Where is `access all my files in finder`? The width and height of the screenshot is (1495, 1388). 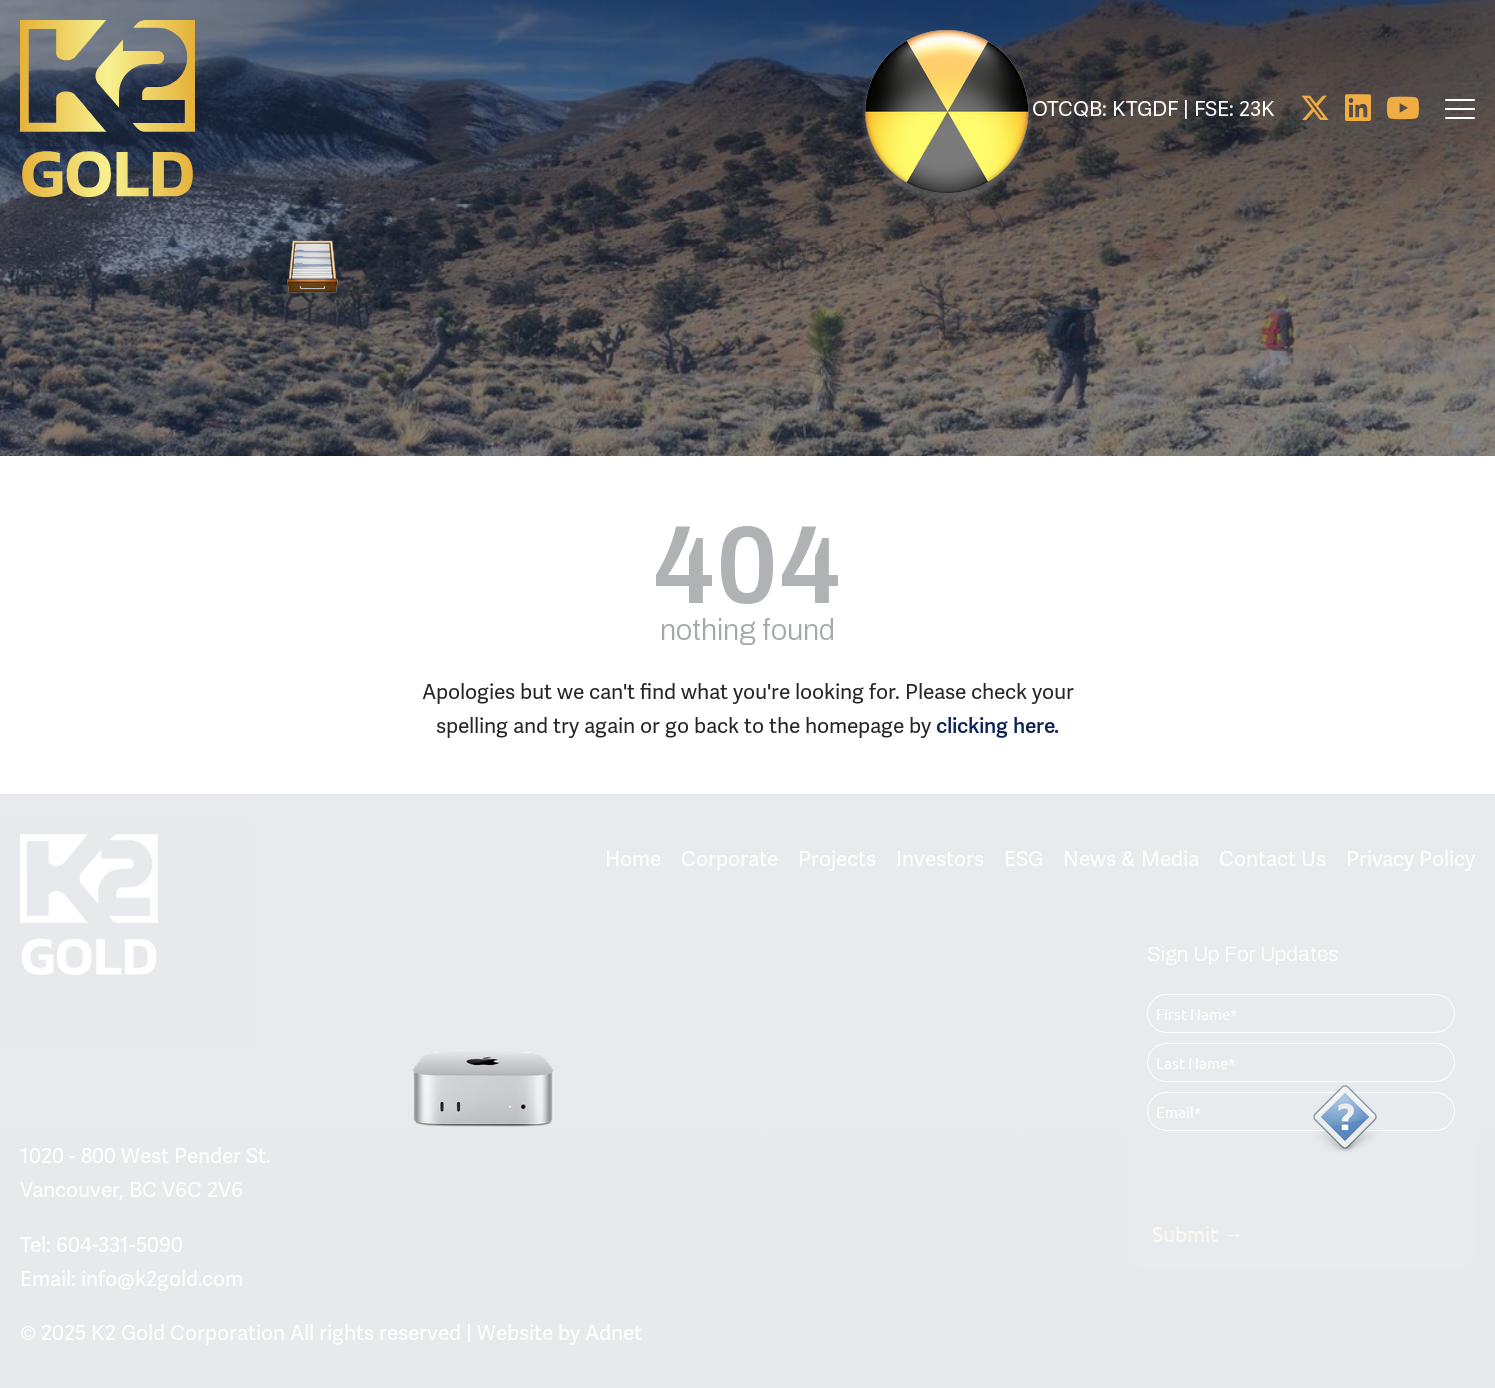 access all my files in finder is located at coordinates (312, 267).